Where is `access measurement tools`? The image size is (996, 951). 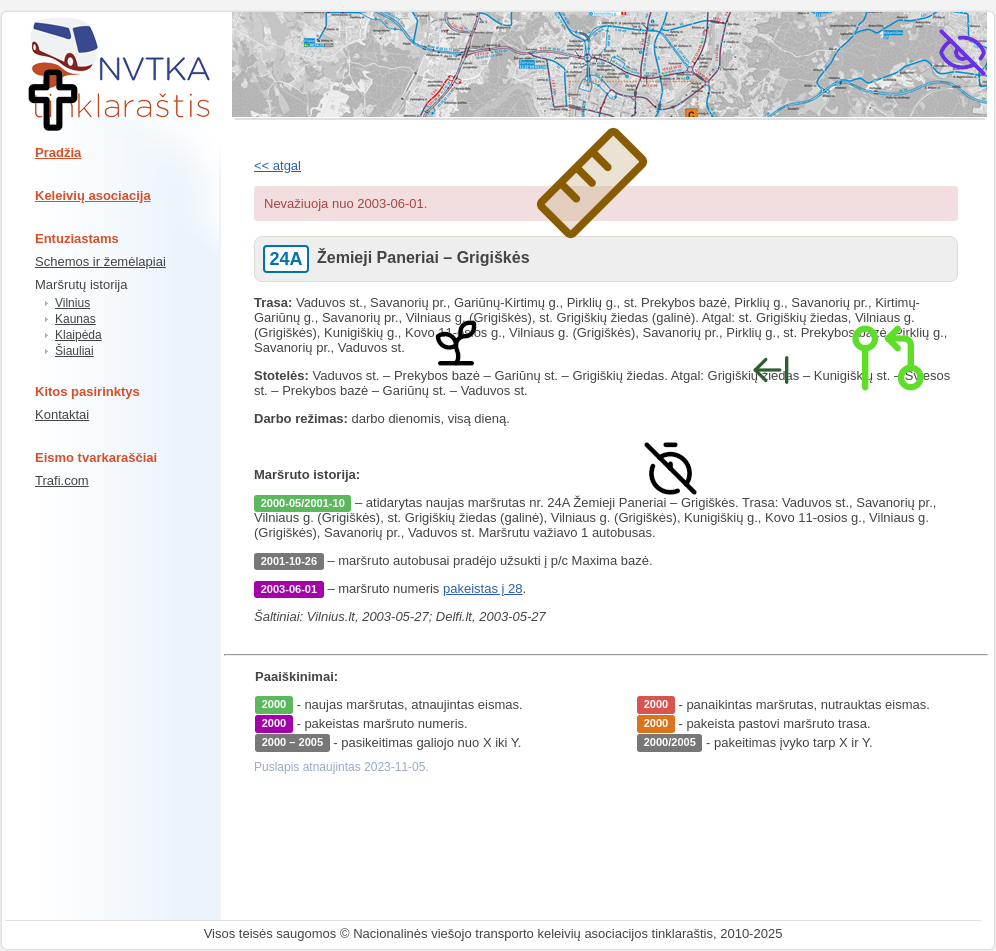 access measurement tools is located at coordinates (592, 183).